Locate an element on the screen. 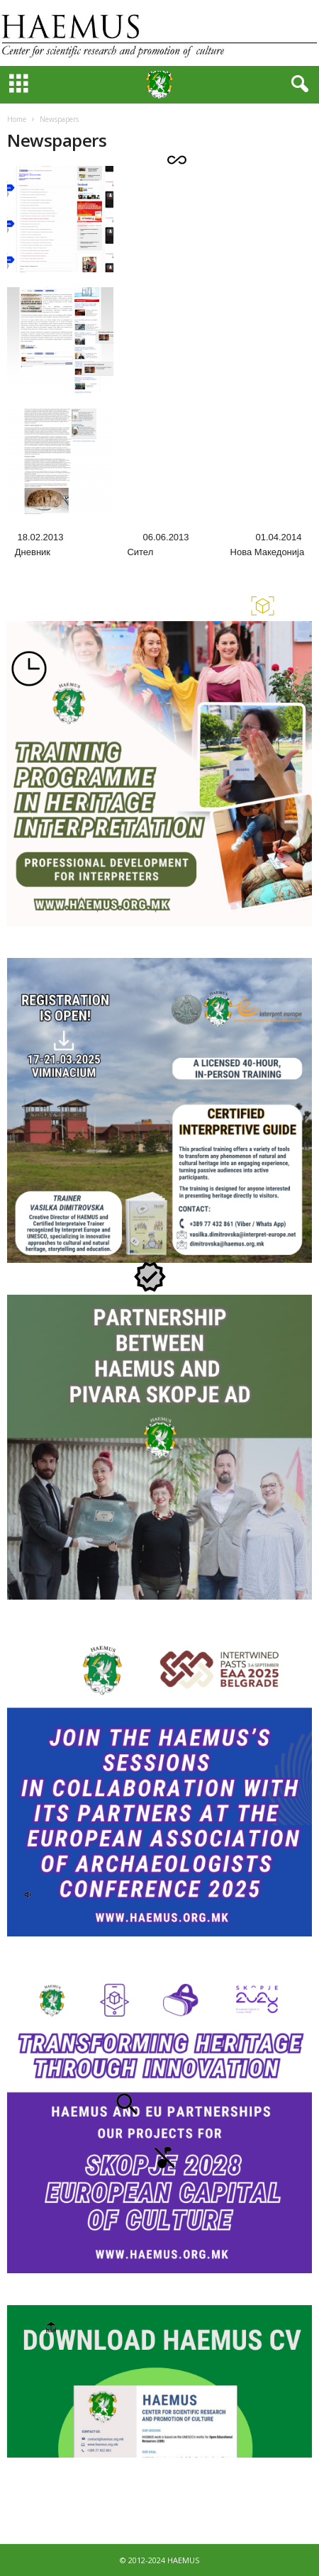  mute or disable music playback is located at coordinates (164, 2158).